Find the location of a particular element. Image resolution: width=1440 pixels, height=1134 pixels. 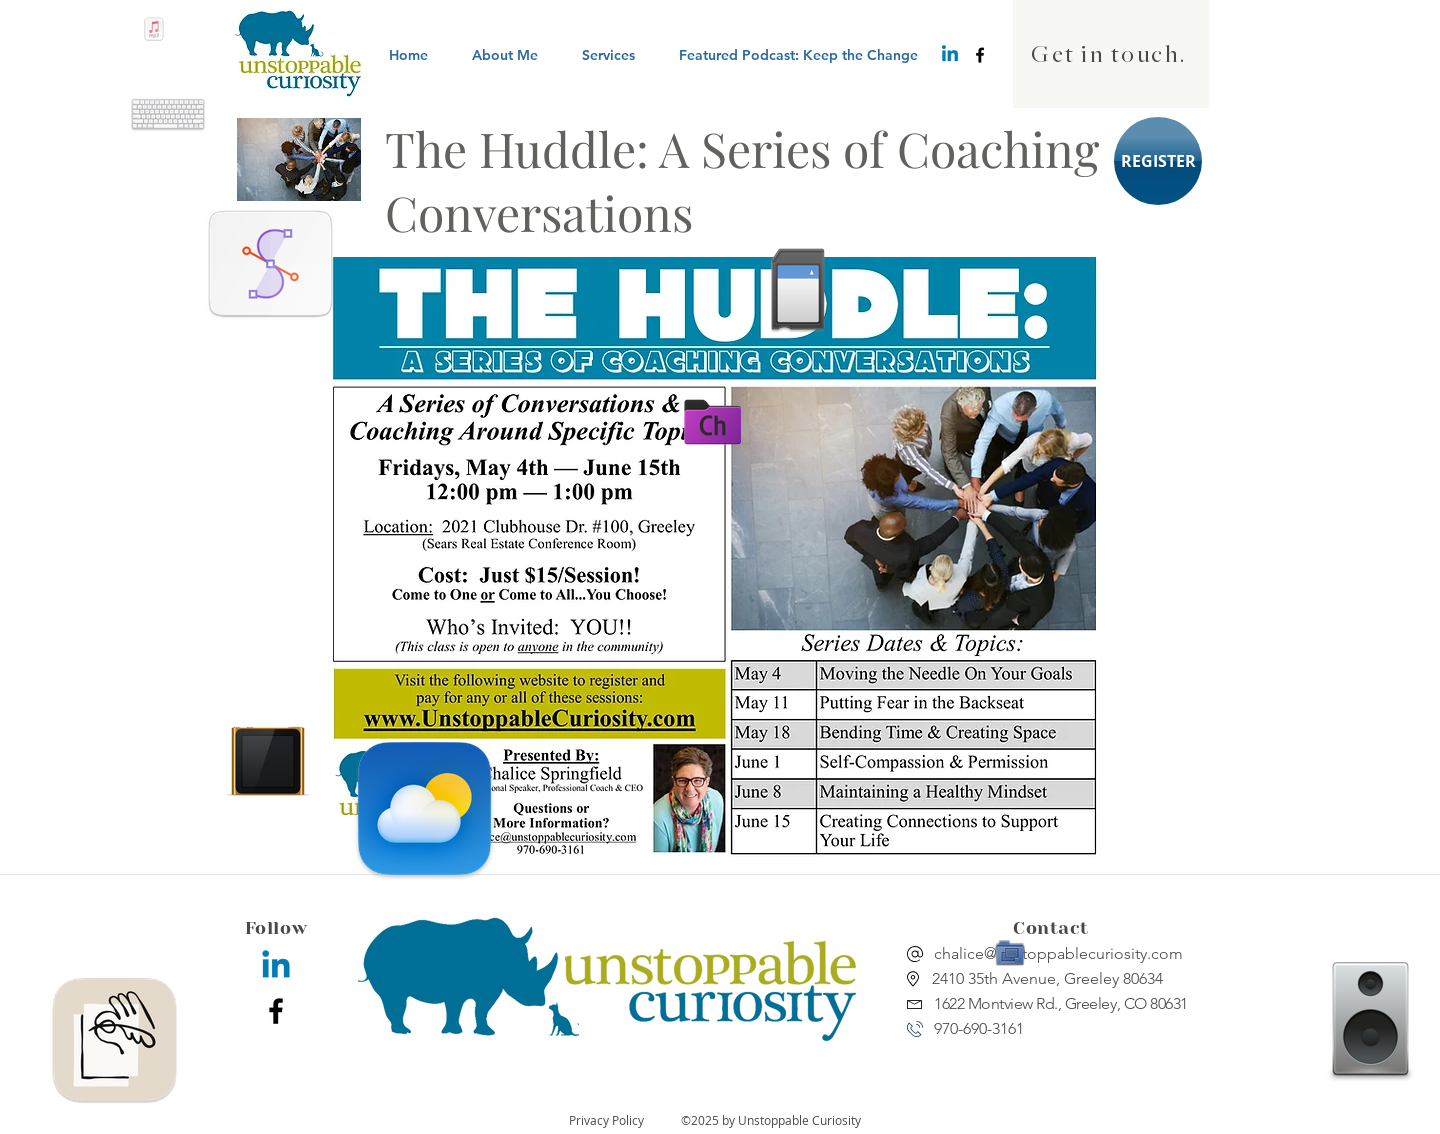

an mp3 audio file is located at coordinates (154, 29).